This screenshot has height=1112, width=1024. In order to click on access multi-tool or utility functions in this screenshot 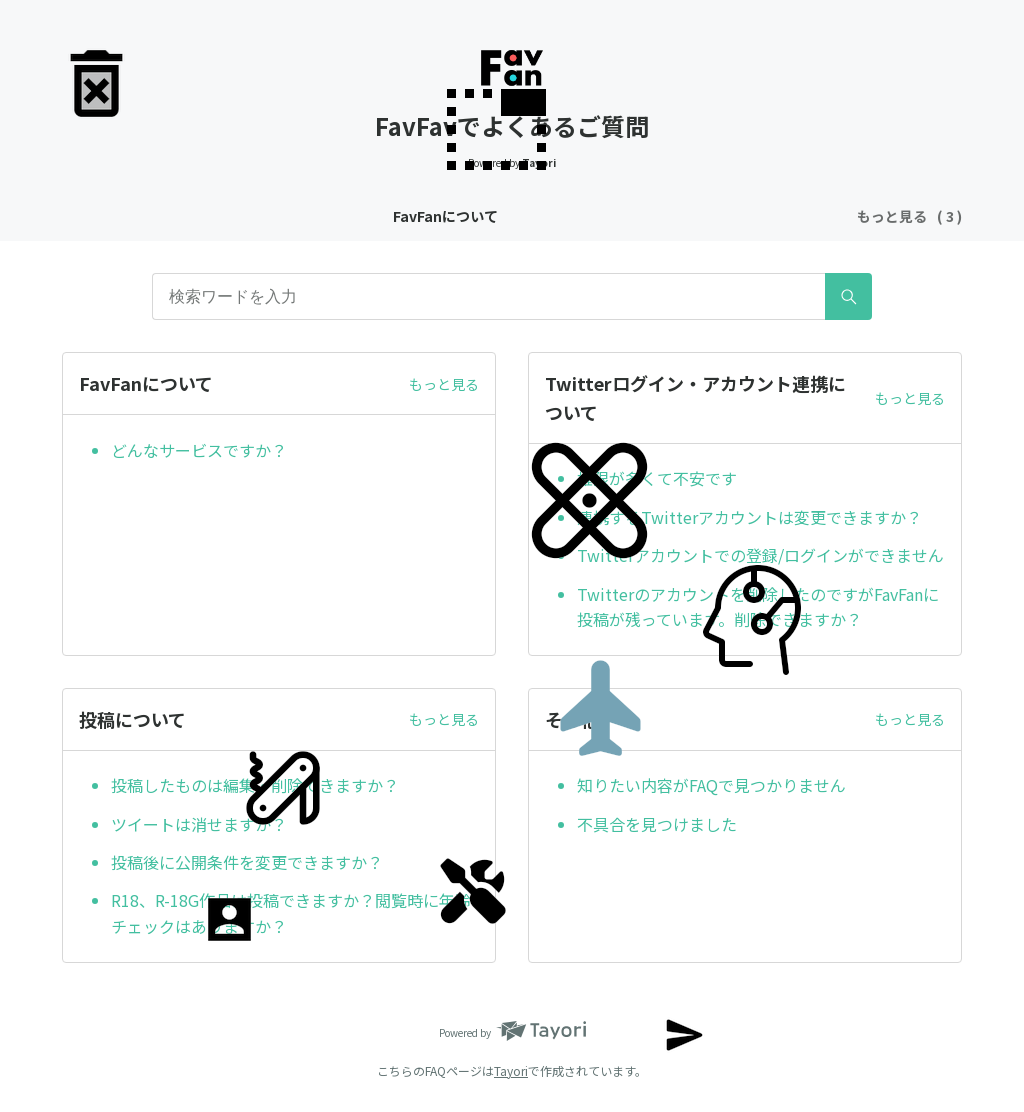, I will do `click(283, 788)`.